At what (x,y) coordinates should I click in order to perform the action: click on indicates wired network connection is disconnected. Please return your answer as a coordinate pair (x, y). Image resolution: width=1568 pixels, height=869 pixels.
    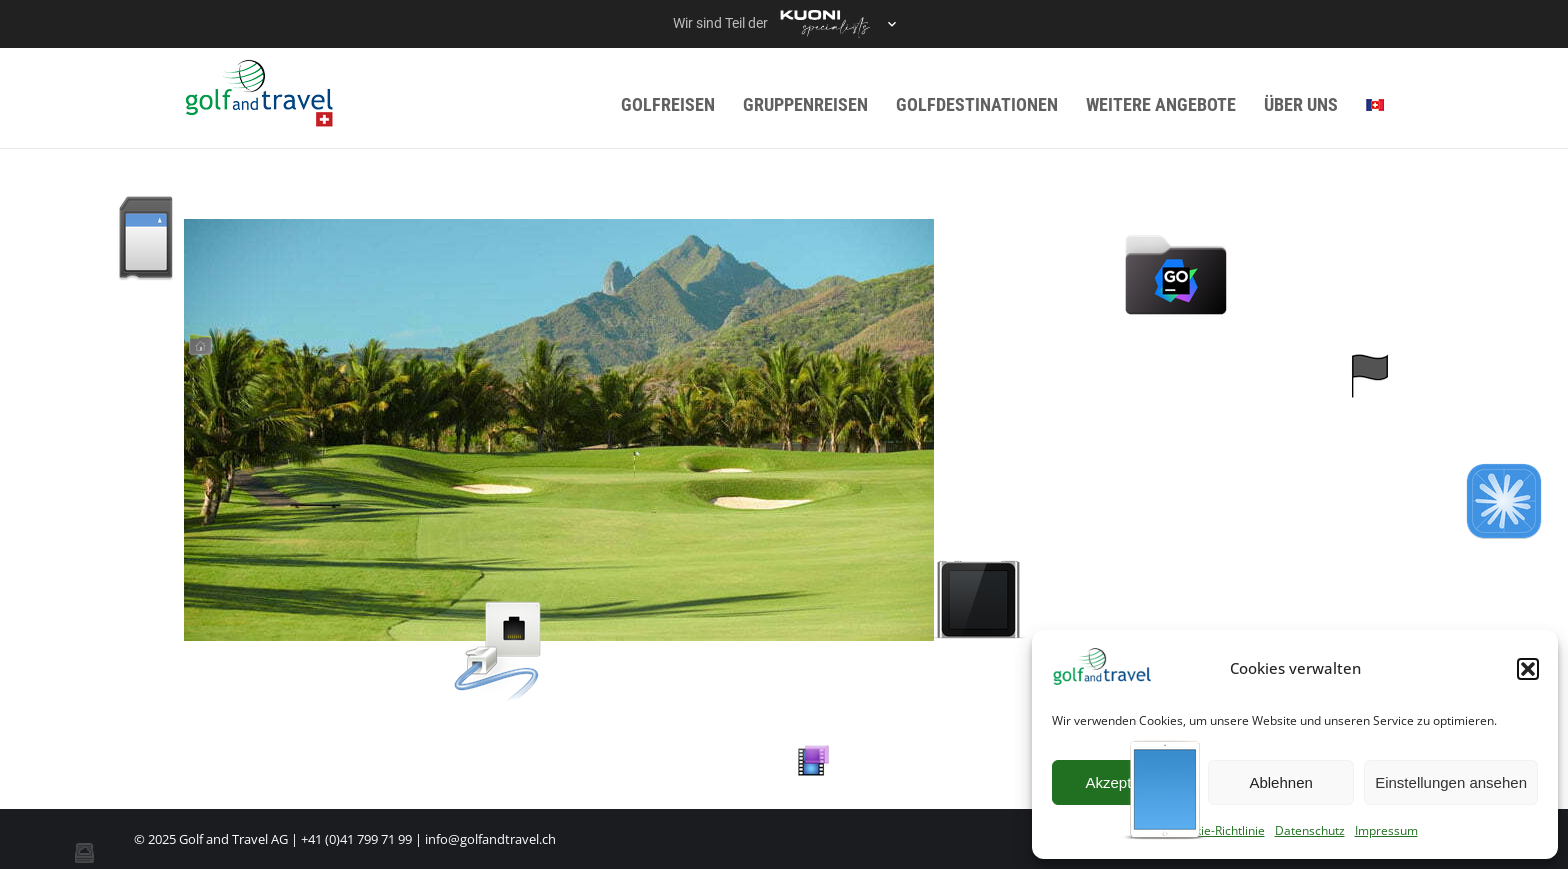
    Looking at the image, I should click on (500, 651).